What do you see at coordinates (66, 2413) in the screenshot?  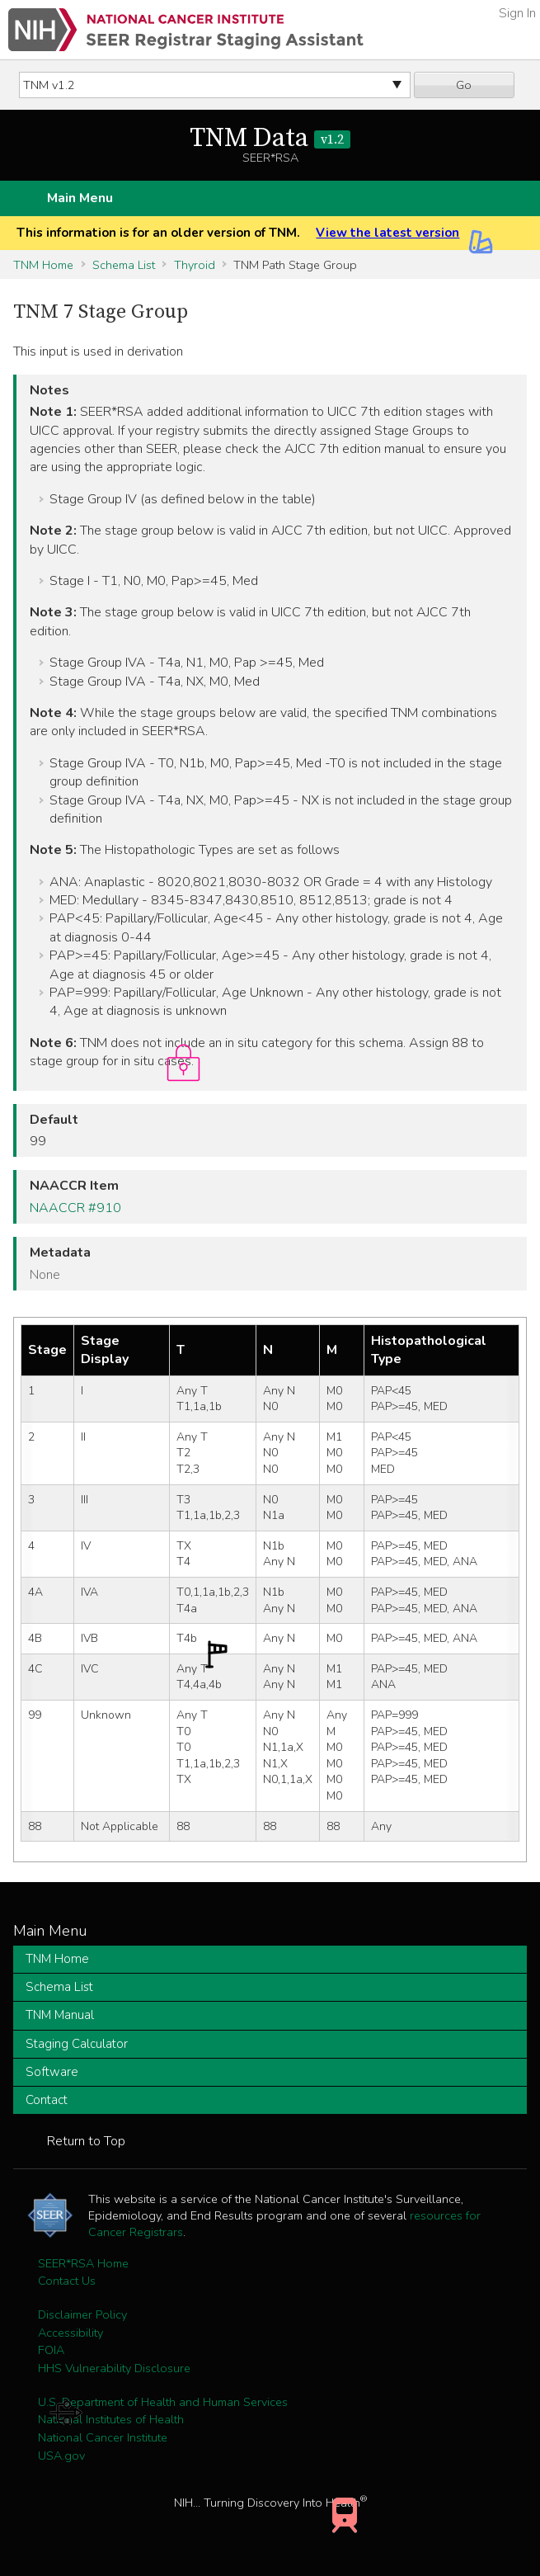 I see `connect a USB device` at bounding box center [66, 2413].